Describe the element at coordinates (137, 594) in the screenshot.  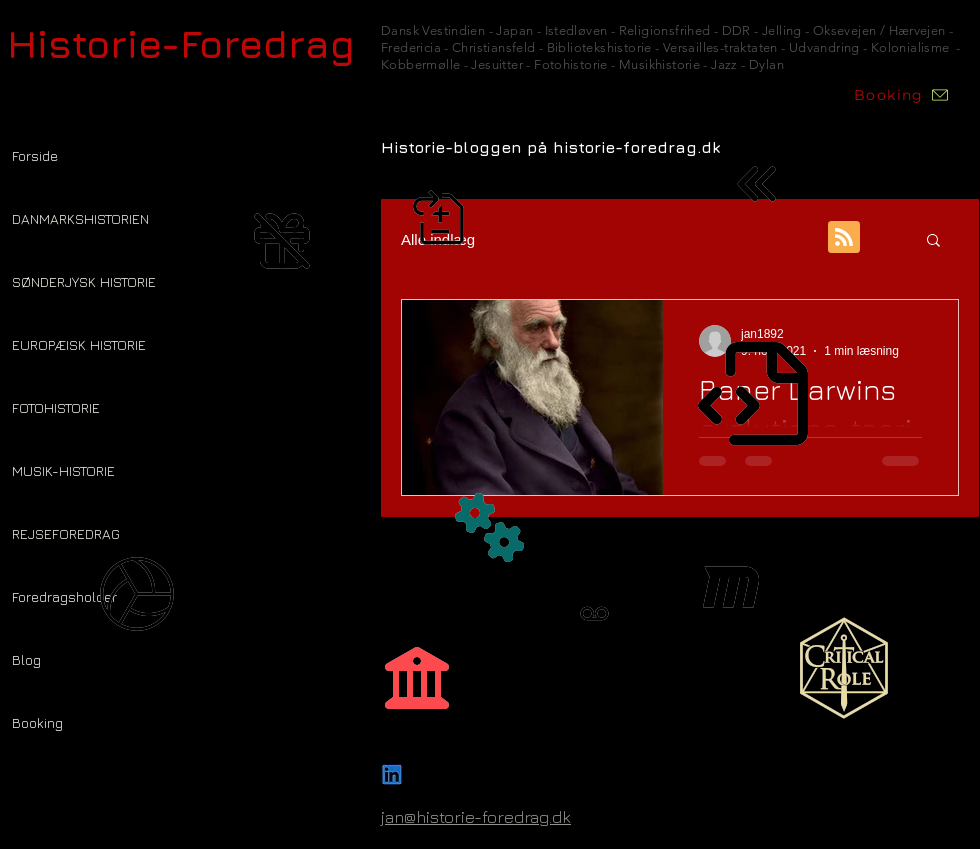
I see `volleyball sport category or activity` at that location.